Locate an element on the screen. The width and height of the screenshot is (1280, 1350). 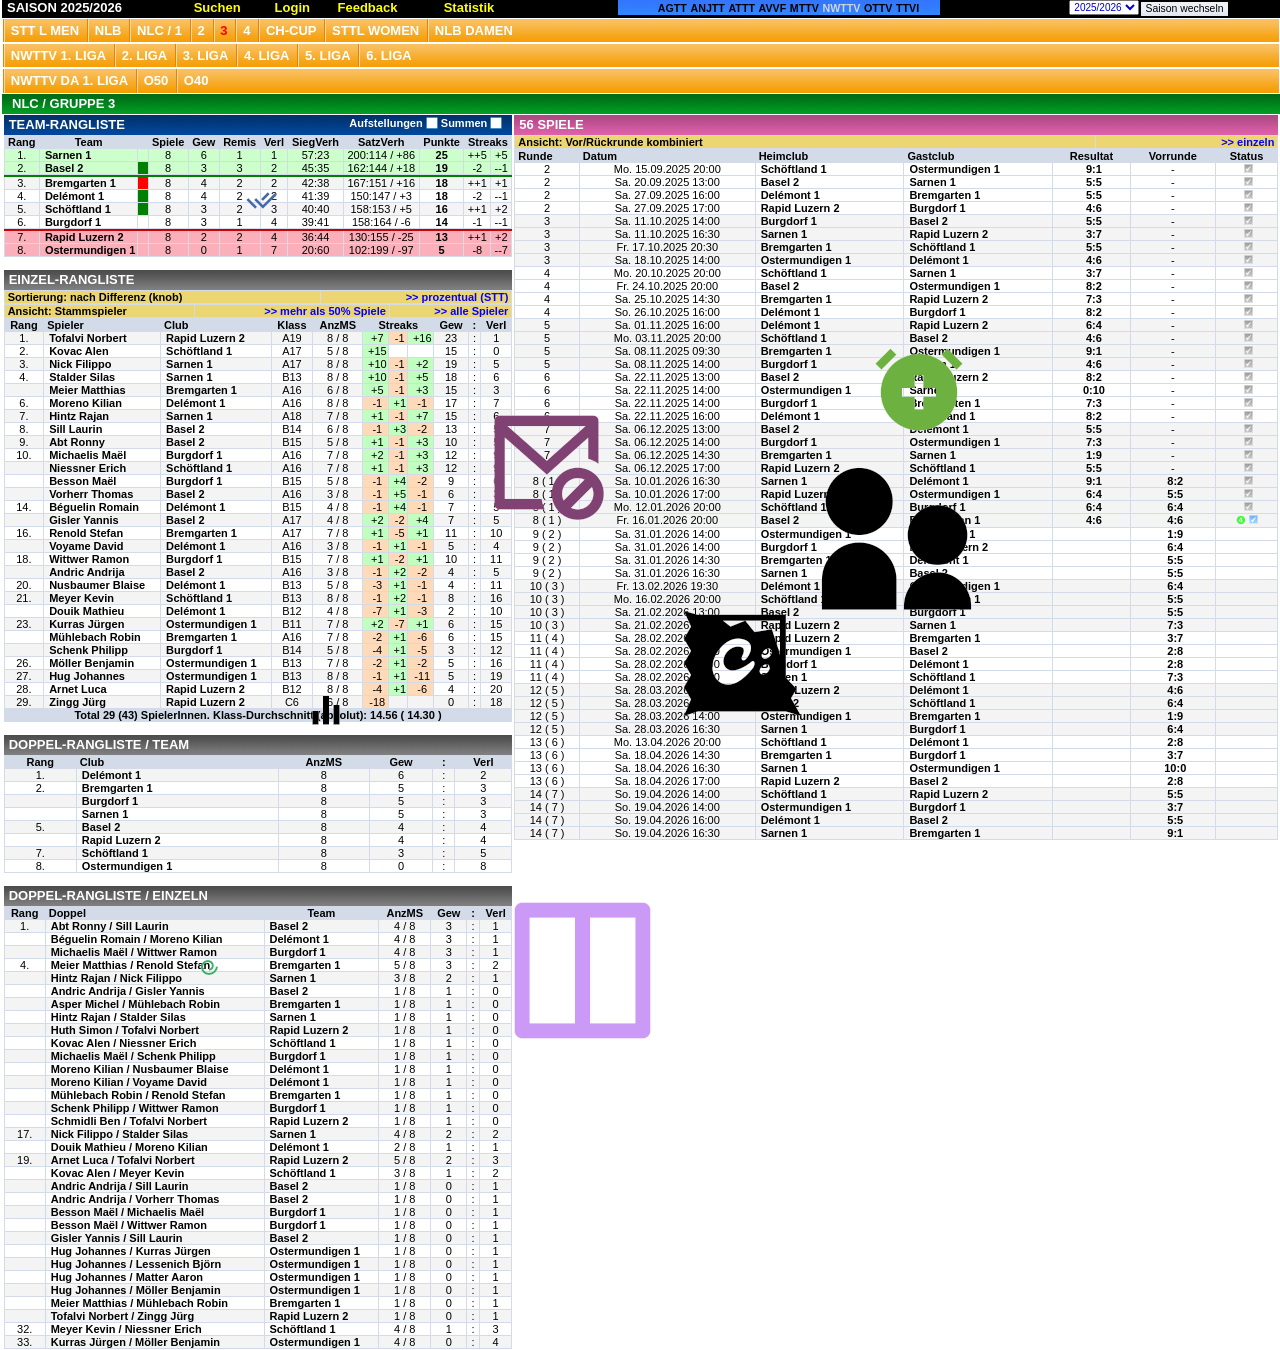
every.org logo is located at coordinates (209, 967).